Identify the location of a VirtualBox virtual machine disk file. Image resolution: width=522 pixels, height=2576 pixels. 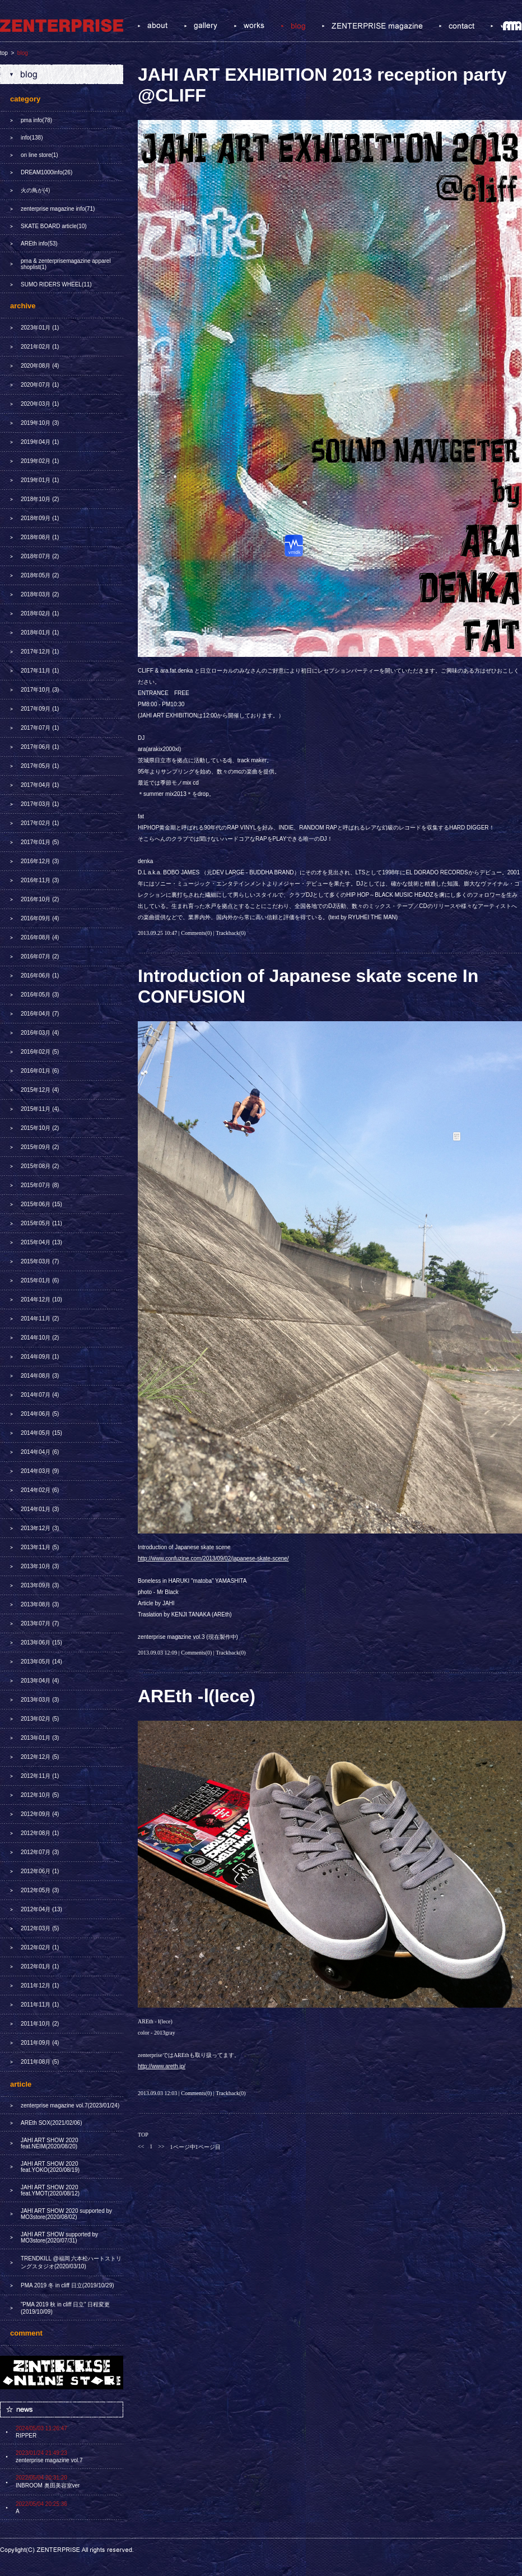
(293, 545).